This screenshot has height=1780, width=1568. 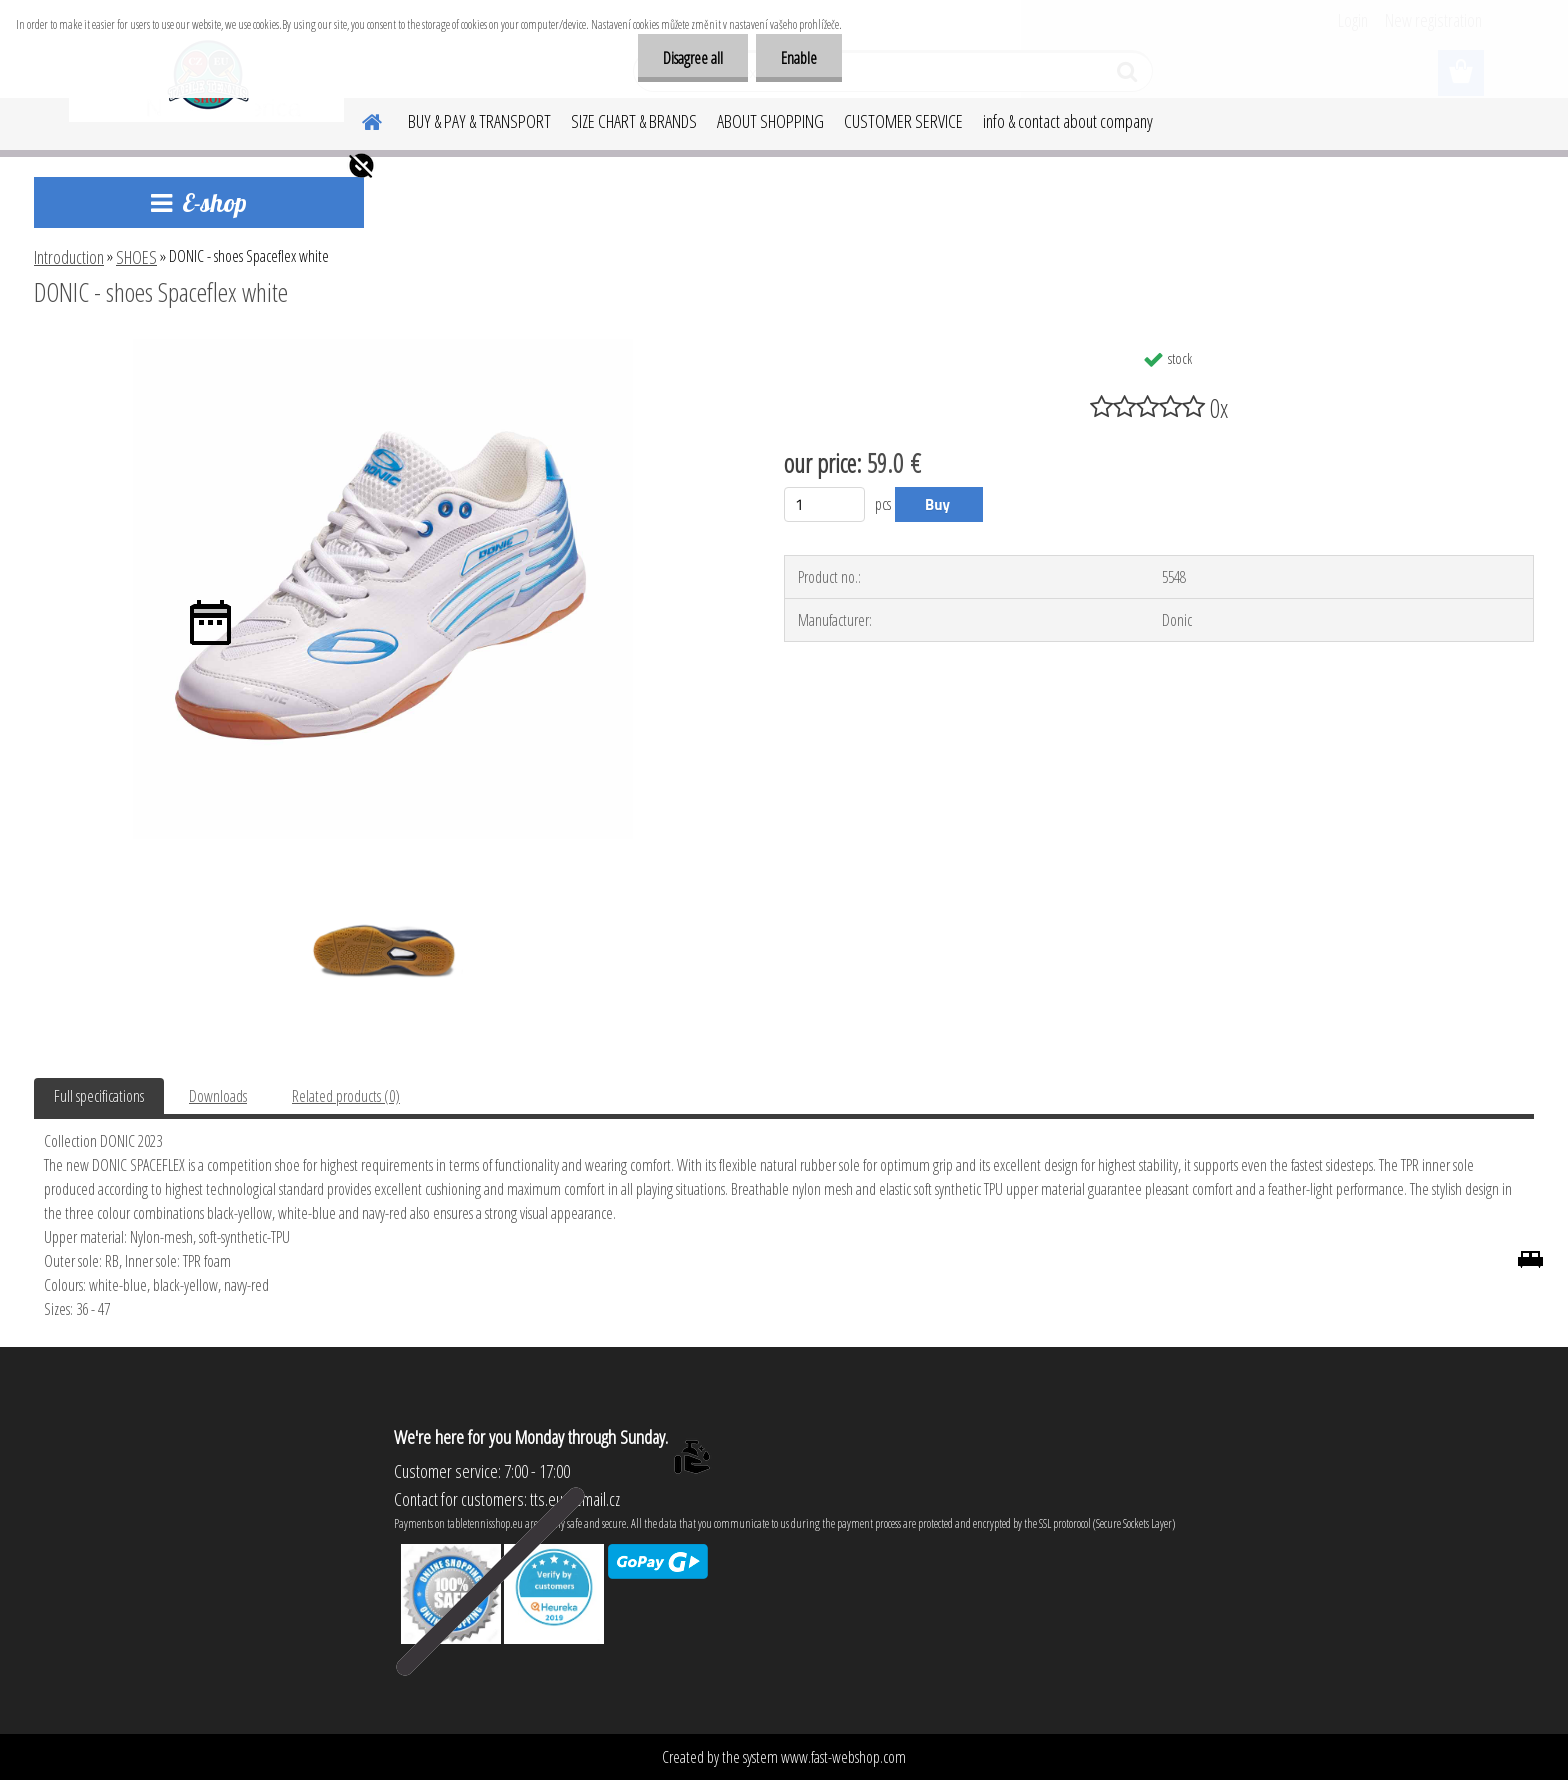 I want to click on indicates a disabled or unavailable feature, so click(x=490, y=1581).